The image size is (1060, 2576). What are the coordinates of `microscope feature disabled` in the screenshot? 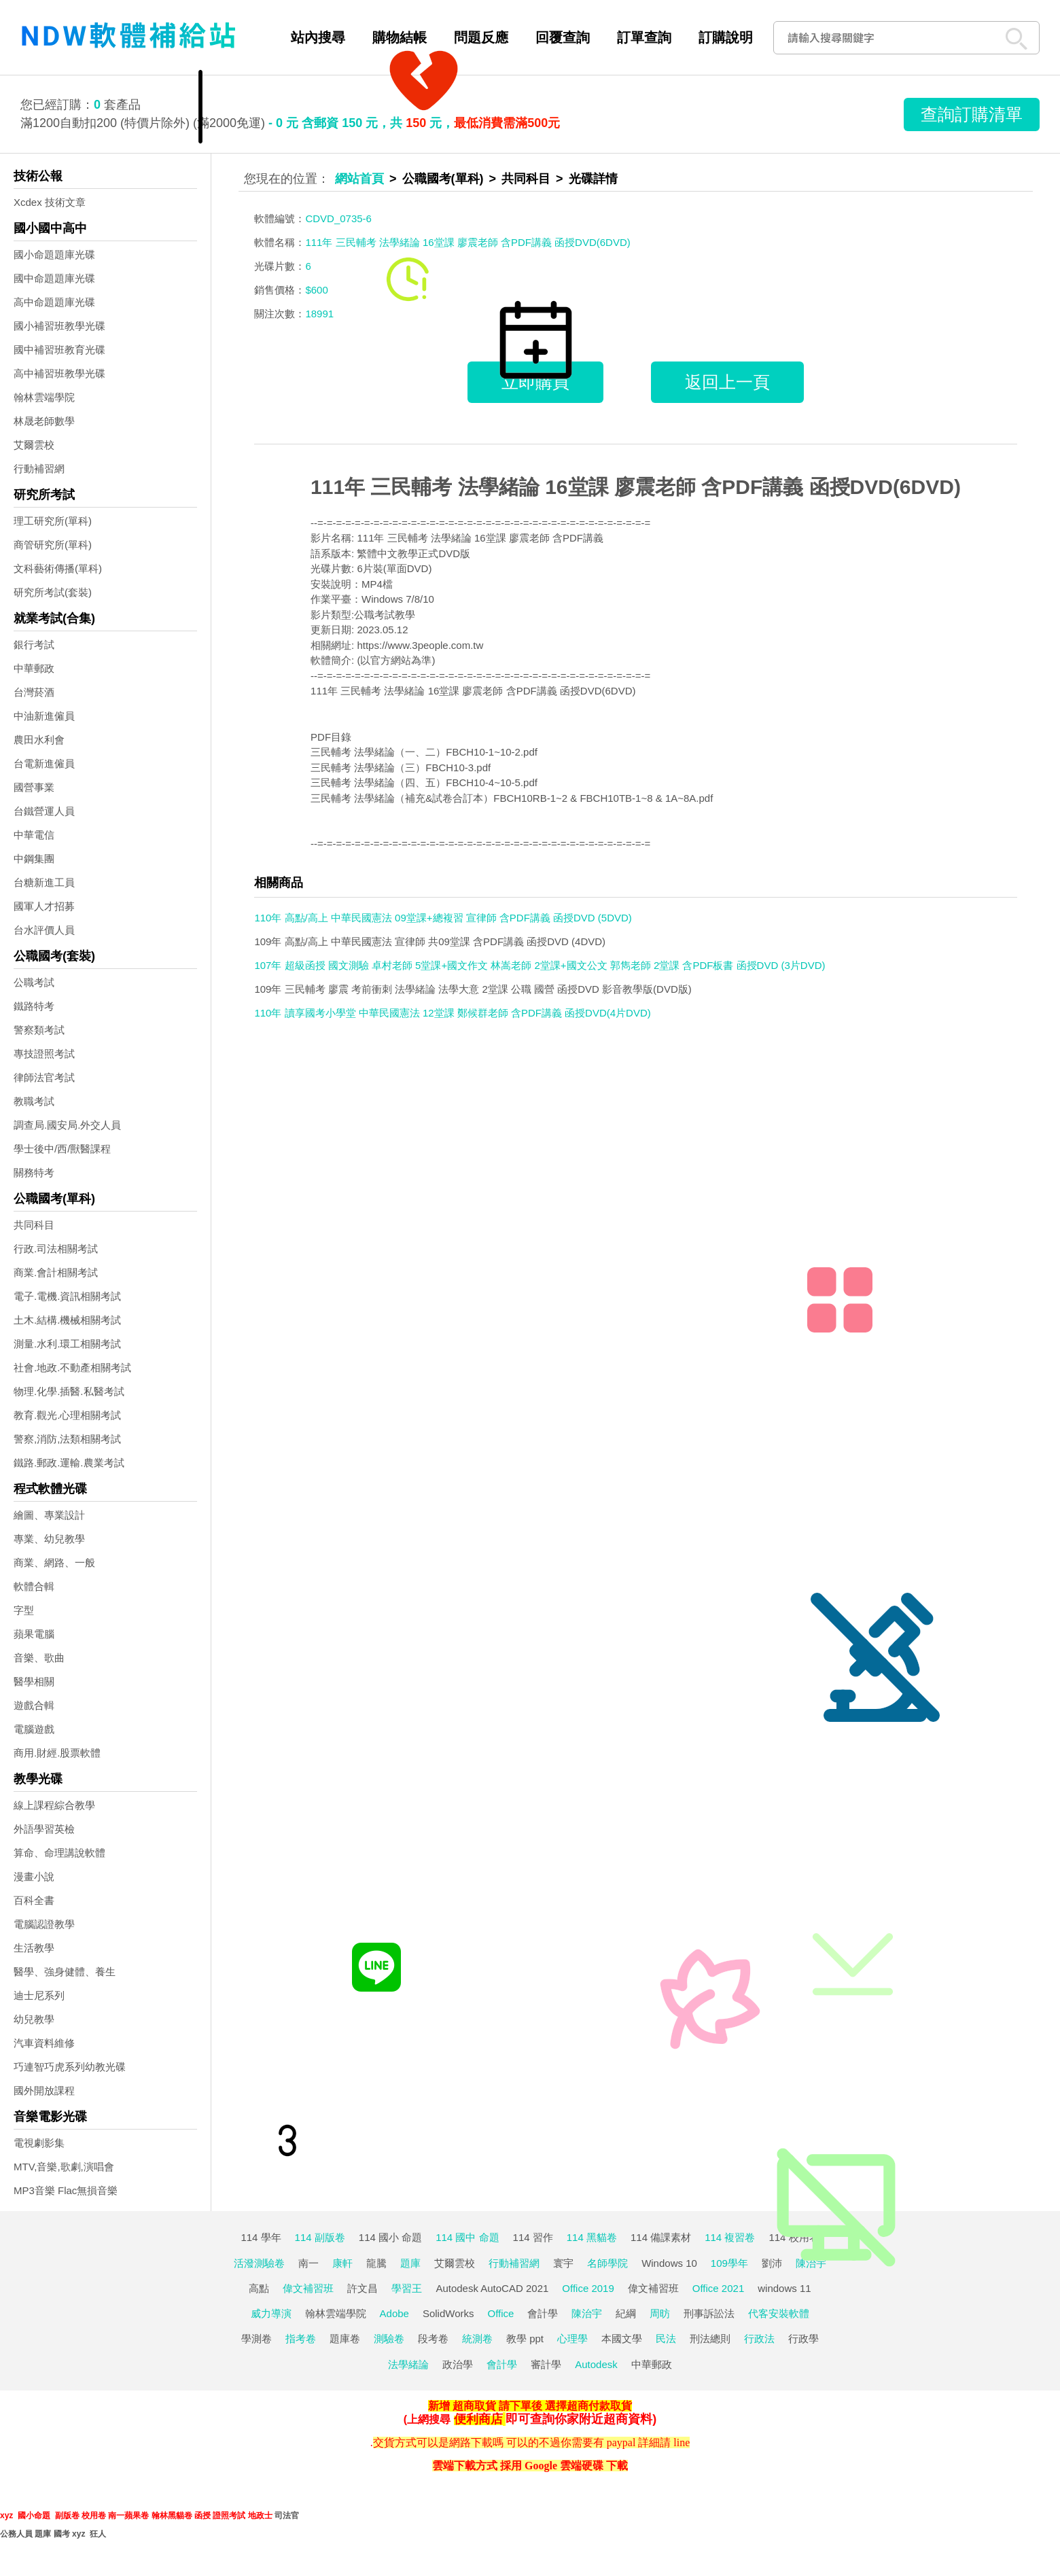 It's located at (875, 1657).